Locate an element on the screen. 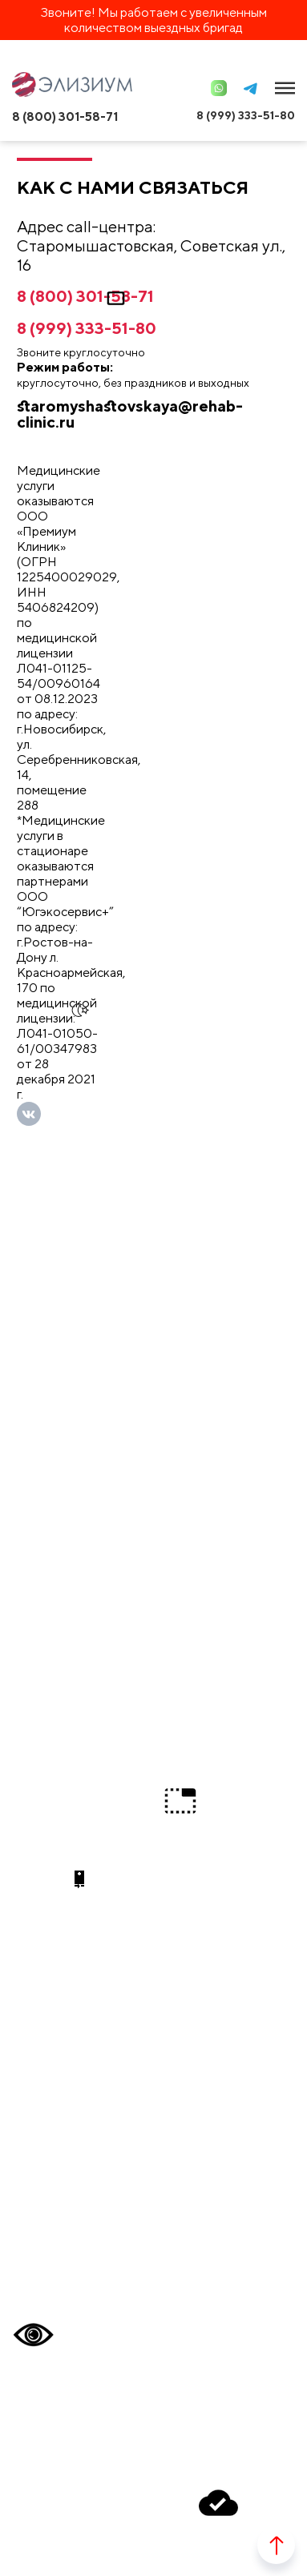 The width and height of the screenshot is (307, 2576). file successfully synced to cloud is located at coordinates (218, 2502).